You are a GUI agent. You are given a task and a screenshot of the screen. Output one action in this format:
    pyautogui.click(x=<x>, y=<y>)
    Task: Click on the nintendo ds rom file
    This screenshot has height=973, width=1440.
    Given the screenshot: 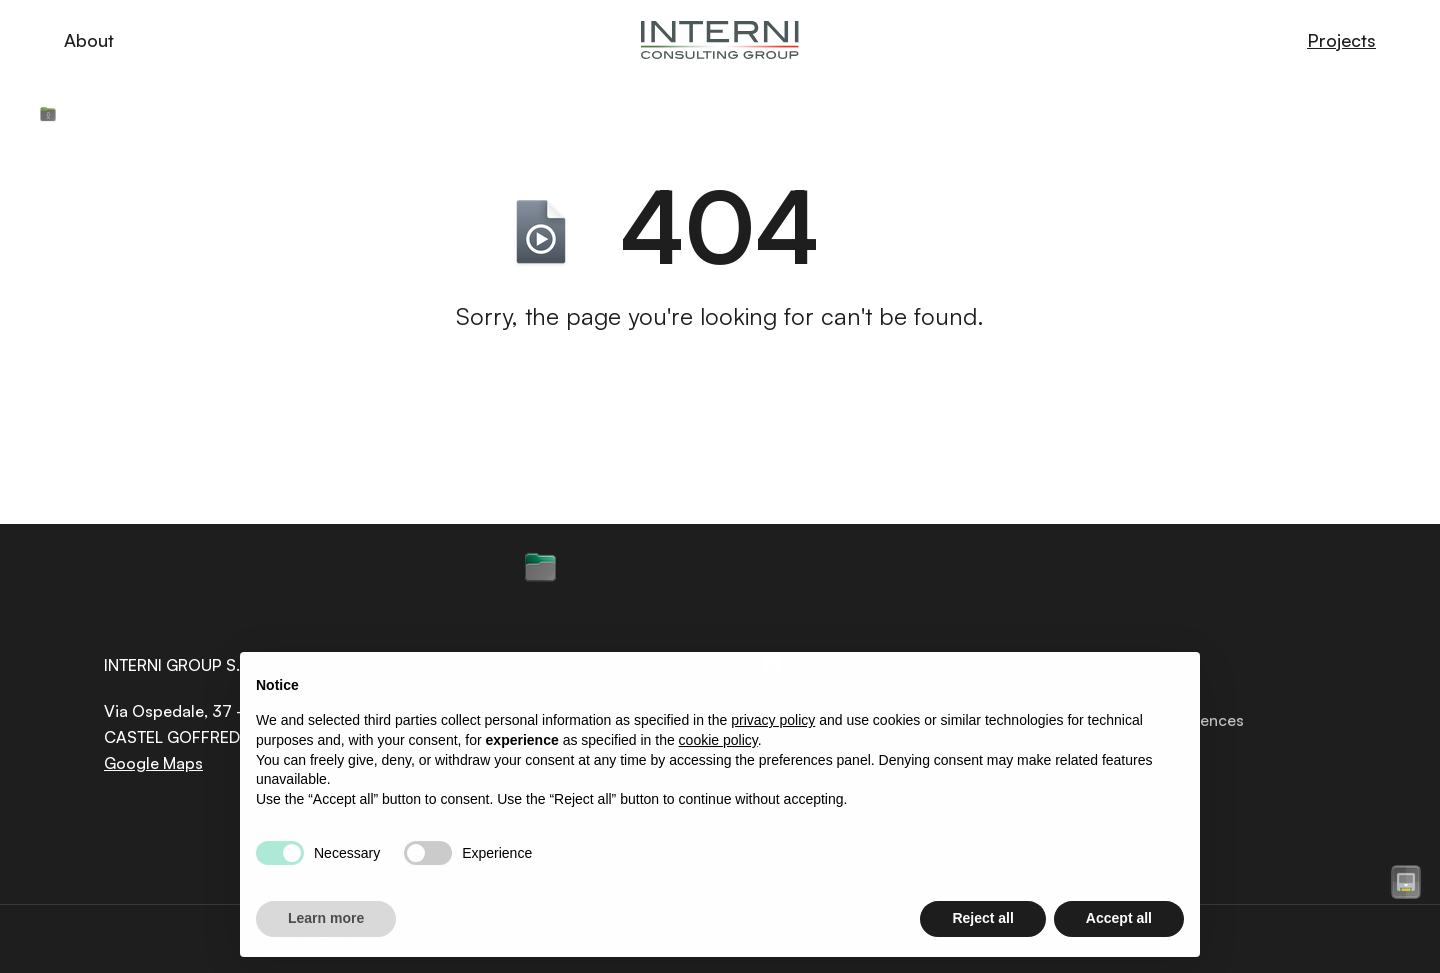 What is the action you would take?
    pyautogui.click(x=1406, y=882)
    